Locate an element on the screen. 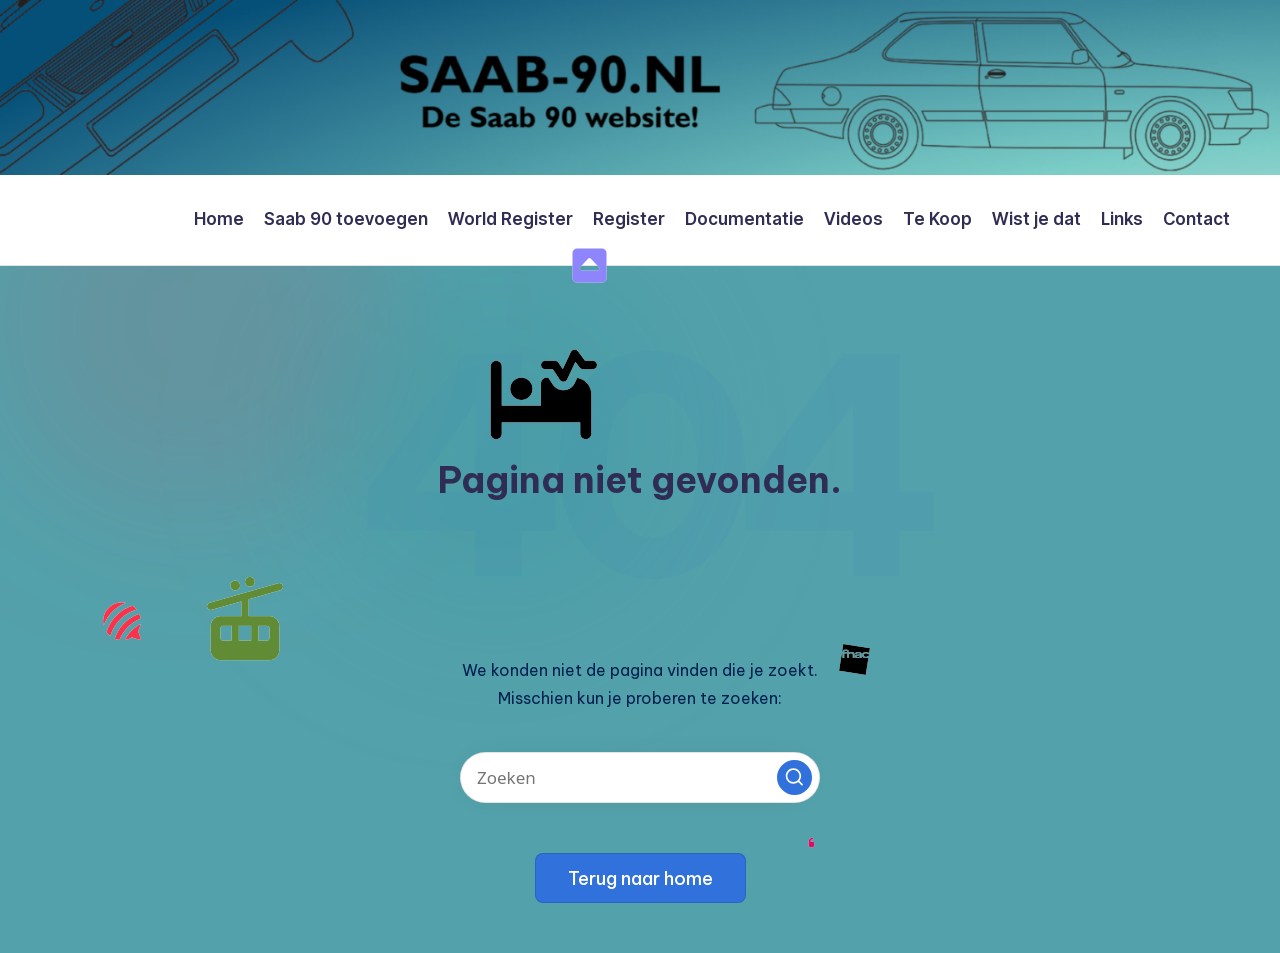 The height and width of the screenshot is (953, 1280). insert a left single quotation mark is located at coordinates (811, 842).